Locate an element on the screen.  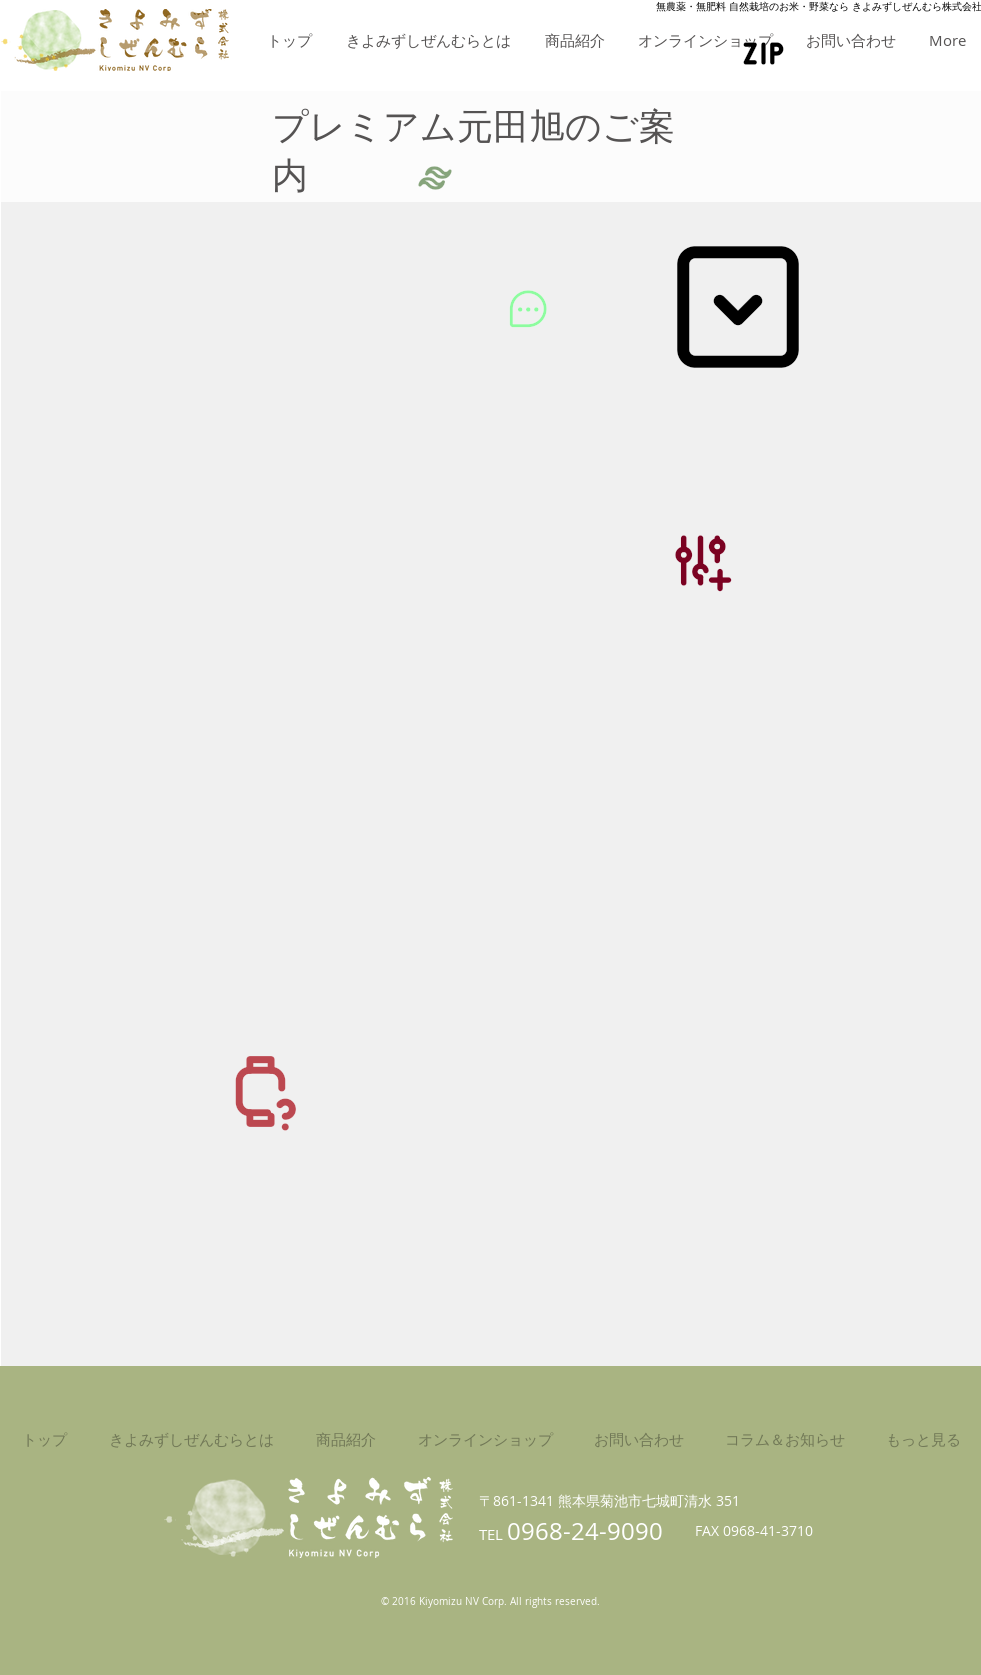
add a new filter or setting option is located at coordinates (700, 560).